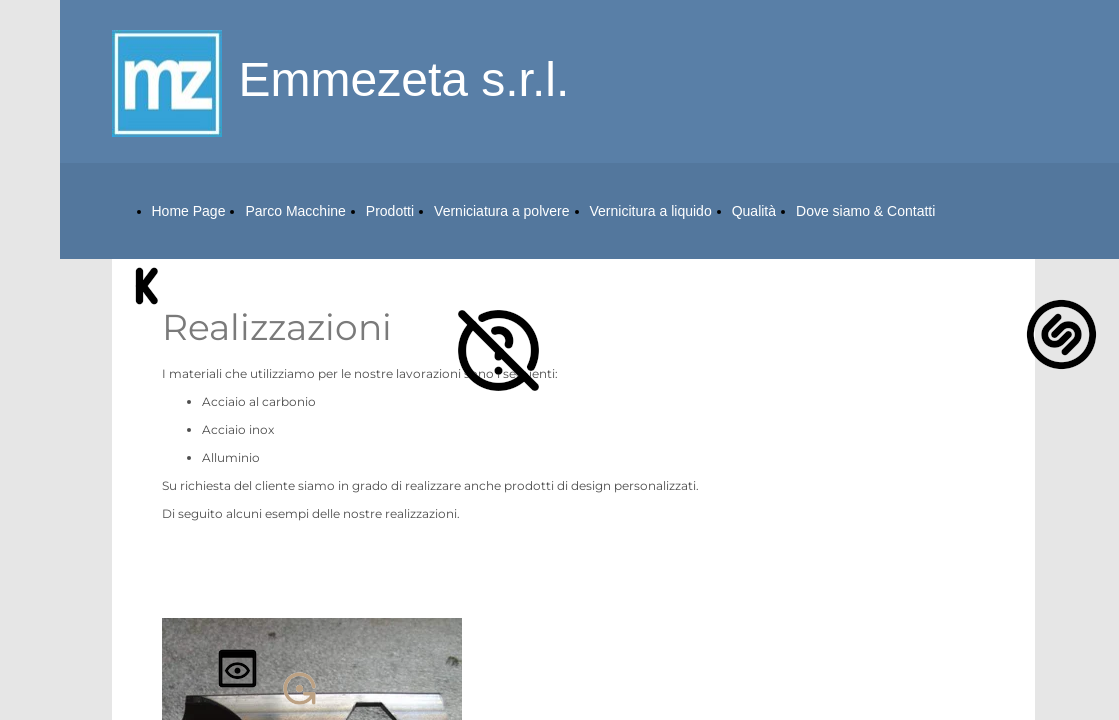  Describe the element at coordinates (237, 668) in the screenshot. I see `preview content before opening or saving` at that location.